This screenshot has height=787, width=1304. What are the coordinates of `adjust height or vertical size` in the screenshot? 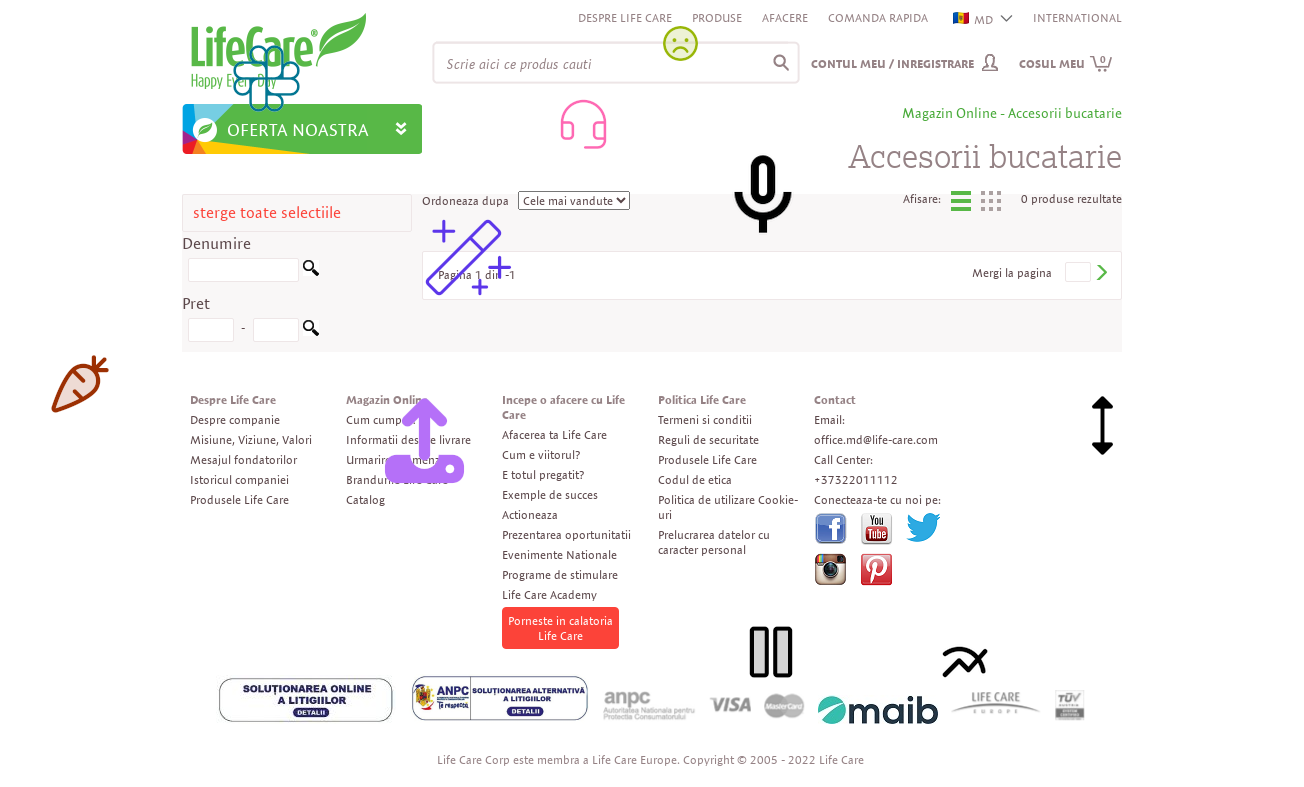 It's located at (1102, 425).